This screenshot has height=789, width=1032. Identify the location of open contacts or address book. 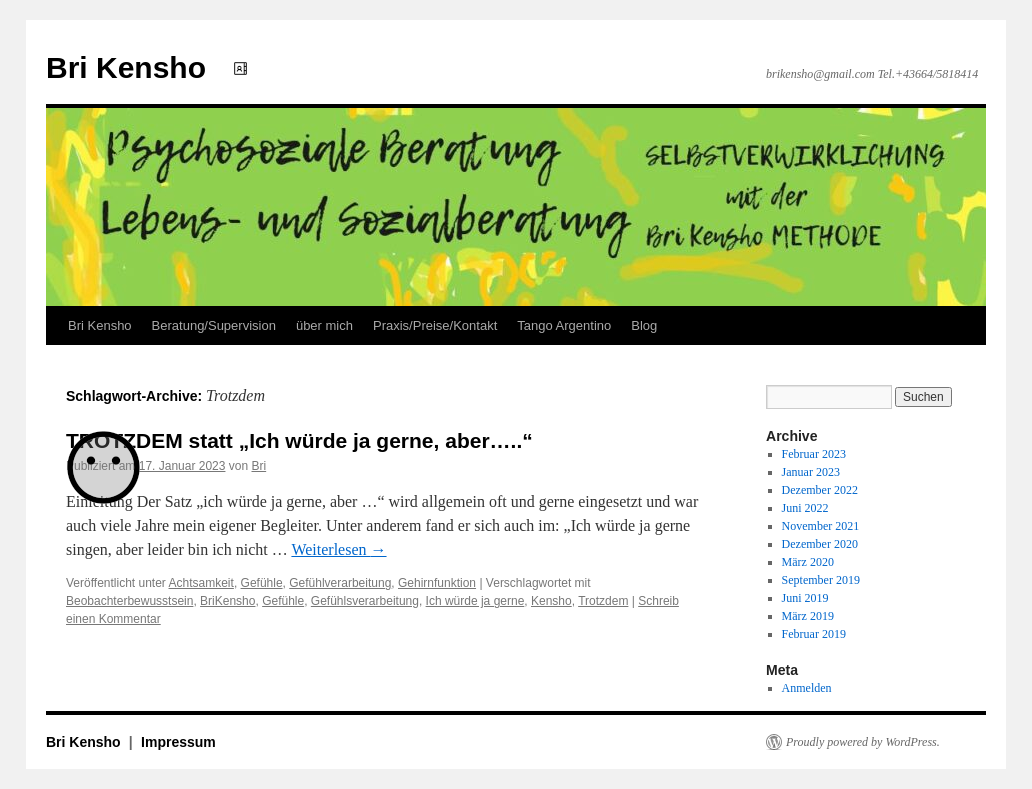
(240, 68).